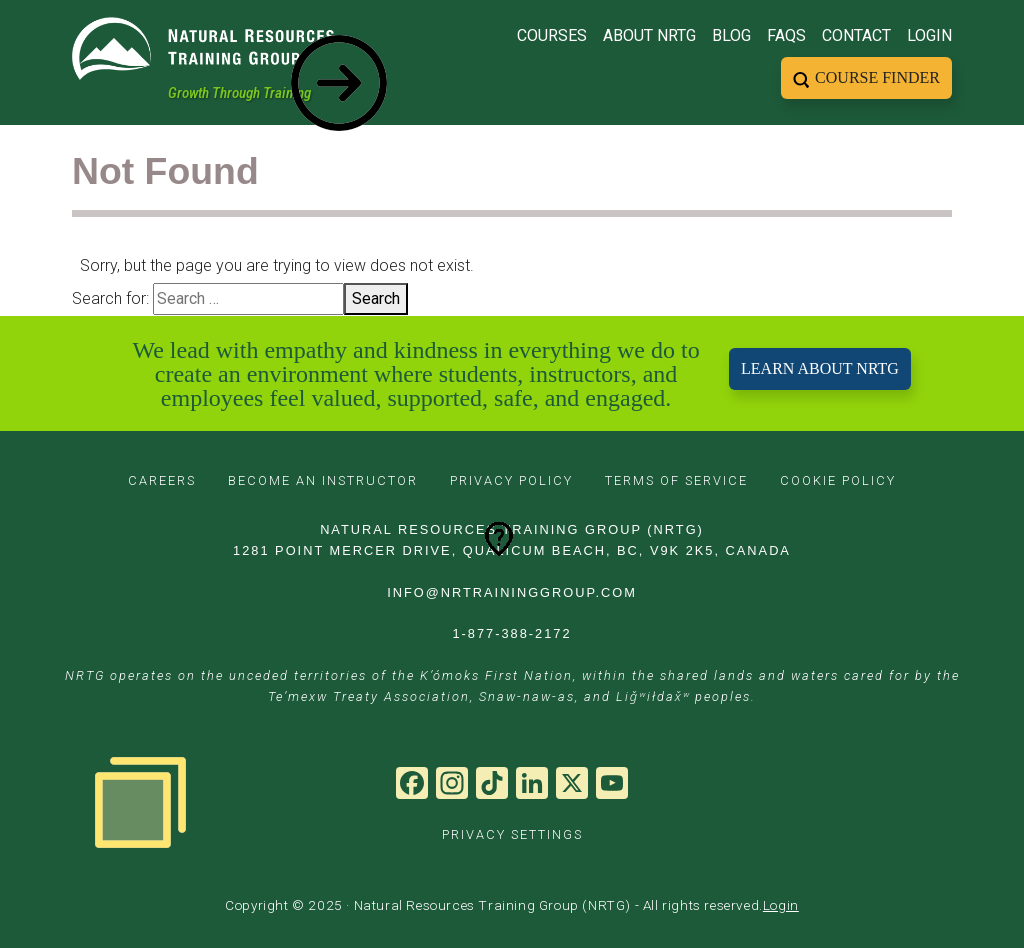 Image resolution: width=1024 pixels, height=948 pixels. What do you see at coordinates (140, 802) in the screenshot?
I see `copy content to clipboard` at bounding box center [140, 802].